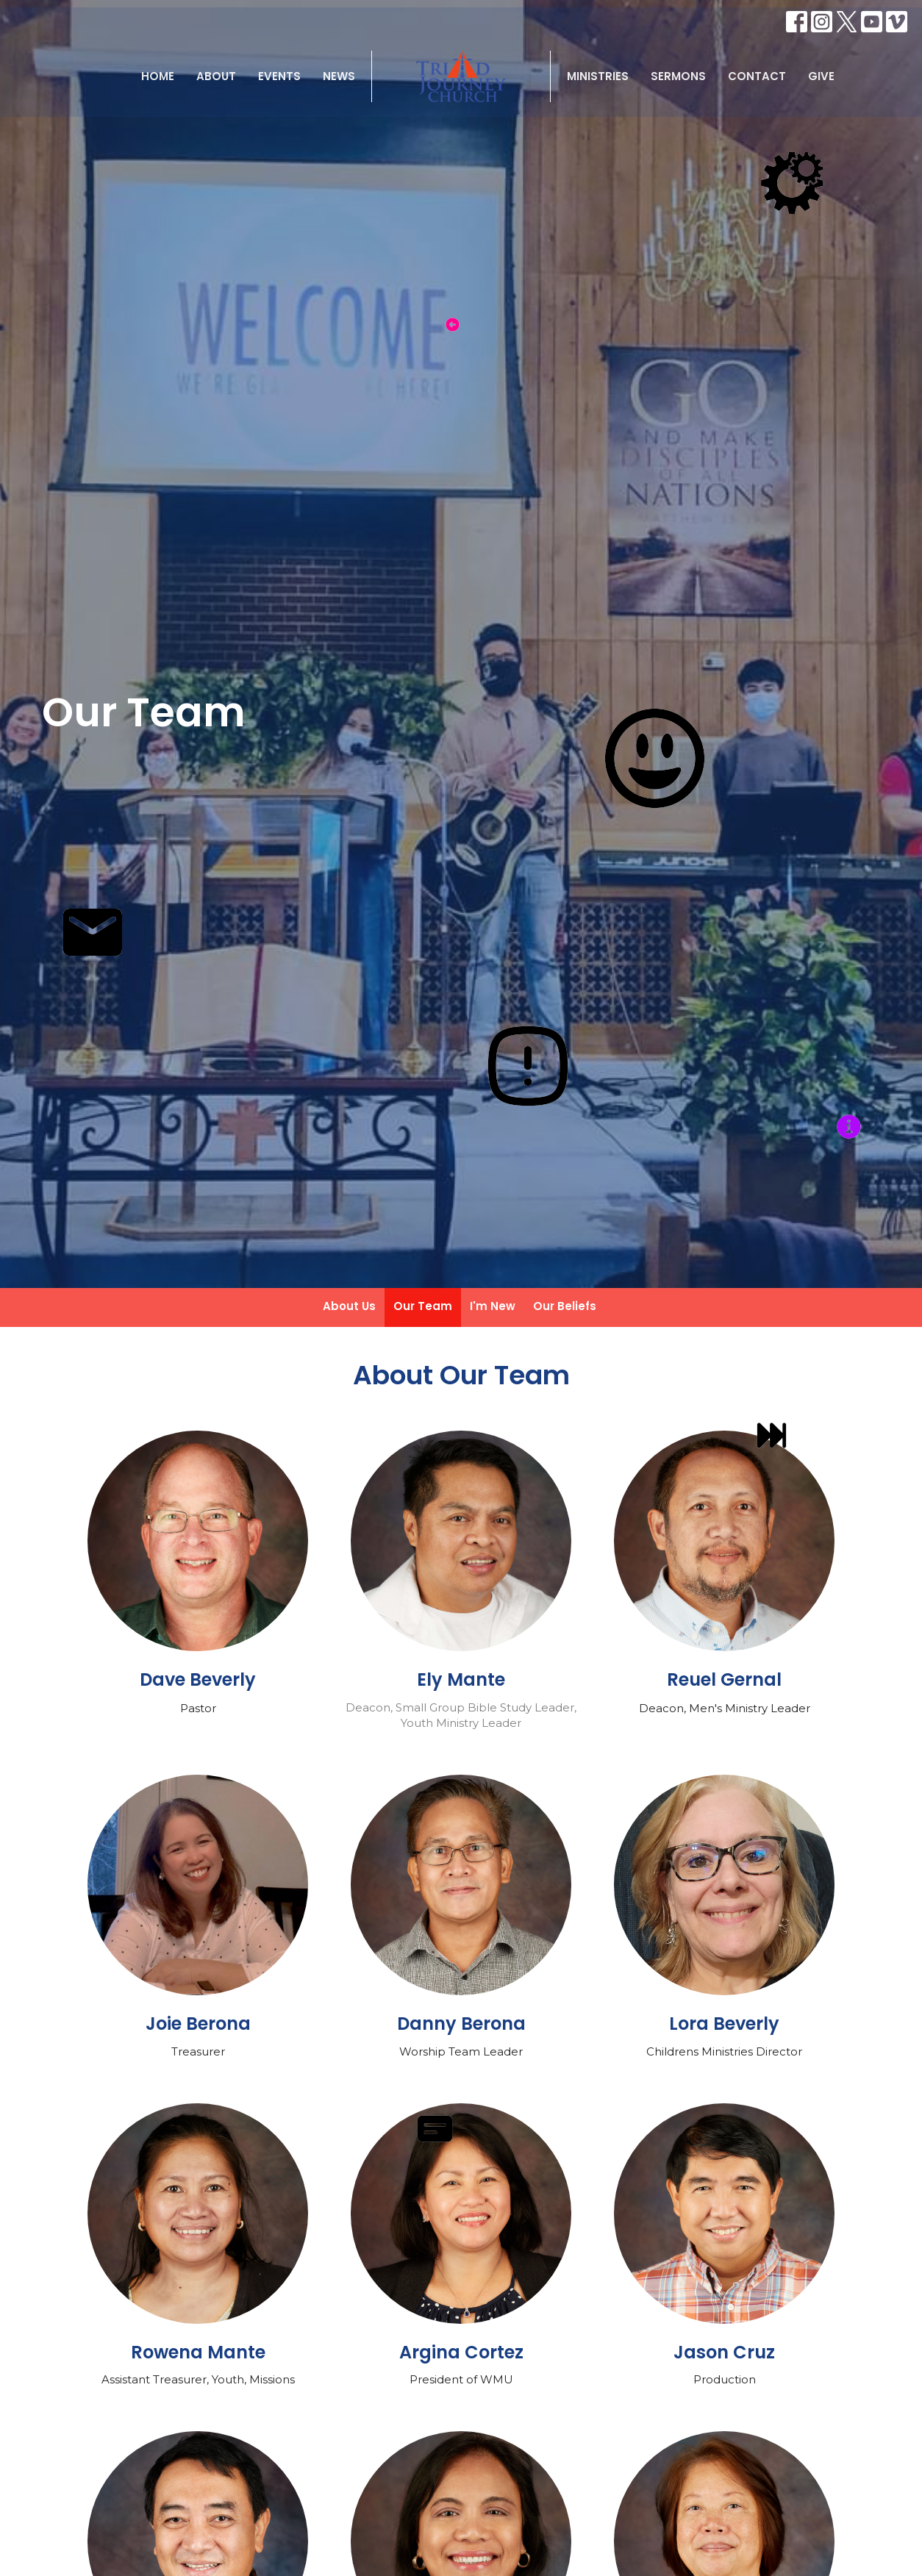 The height and width of the screenshot is (2576, 922). What do you see at coordinates (435, 2128) in the screenshot?
I see `view payment or check details` at bounding box center [435, 2128].